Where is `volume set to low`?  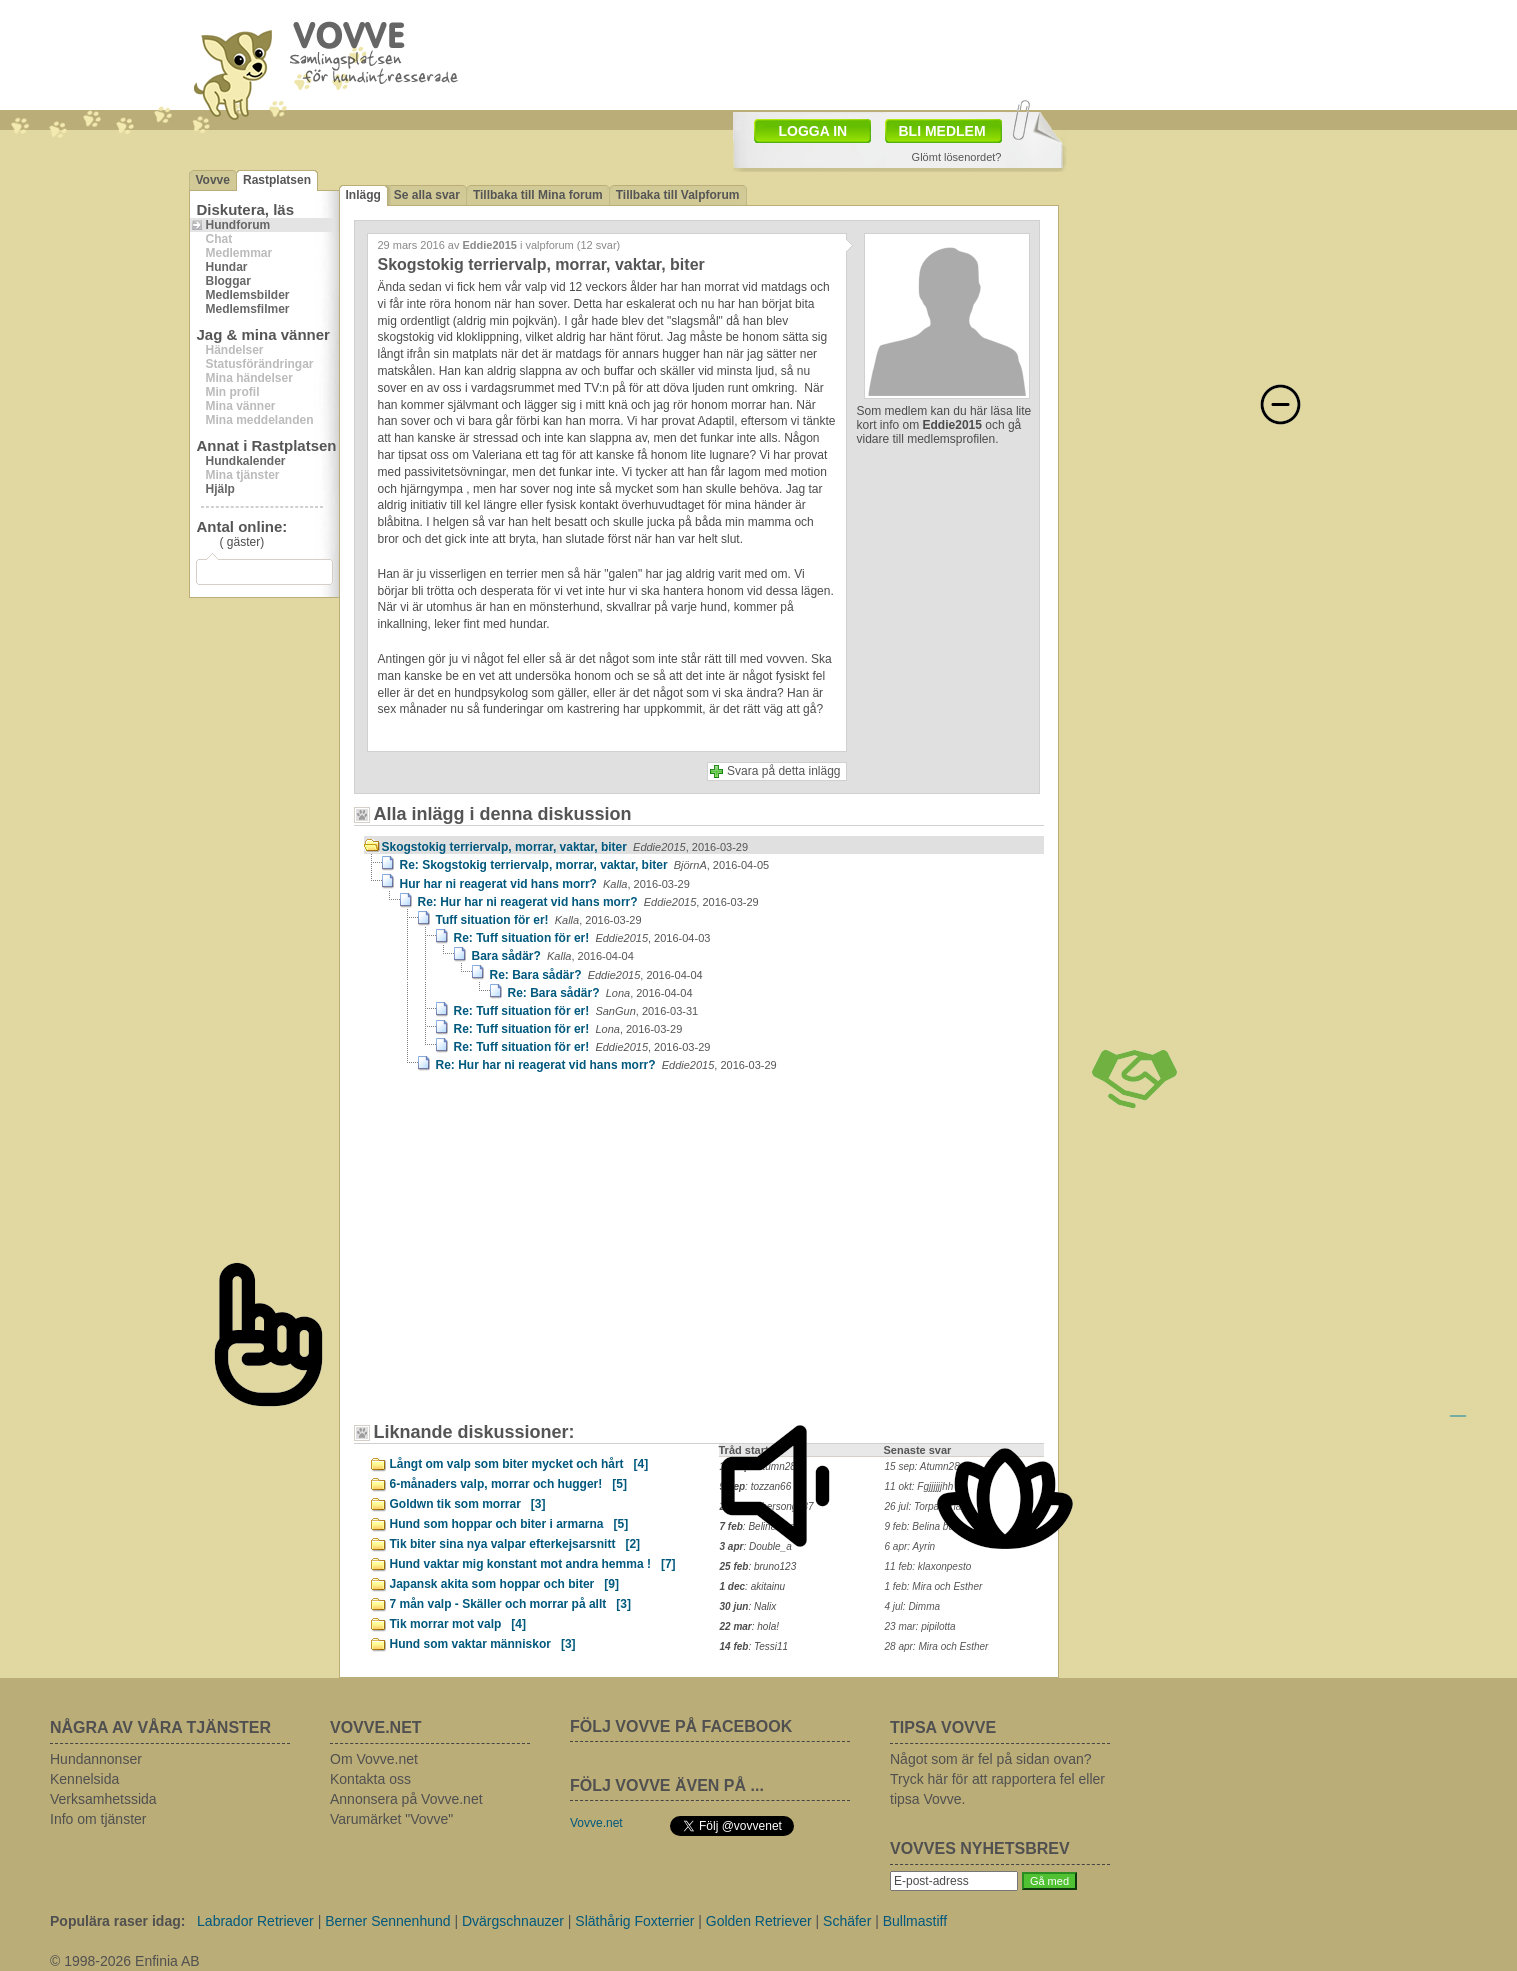 volume set to low is located at coordinates (782, 1486).